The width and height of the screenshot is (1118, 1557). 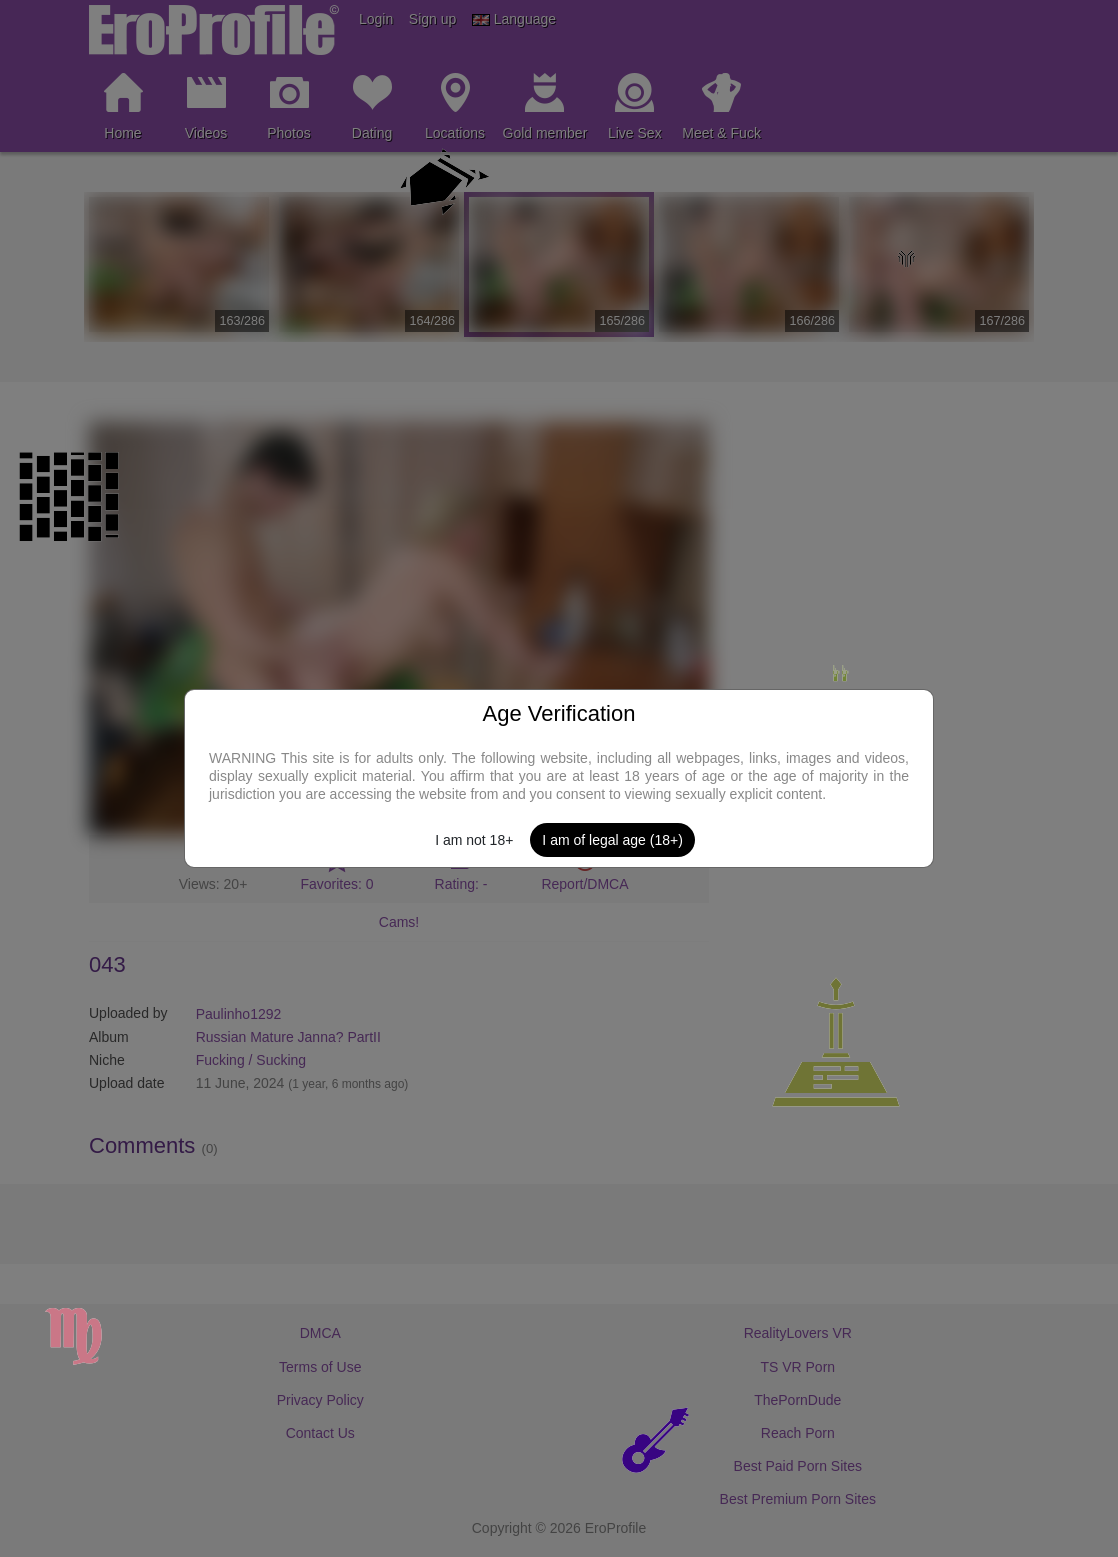 I want to click on access origami or paper craft tutorials, so click(x=444, y=182).